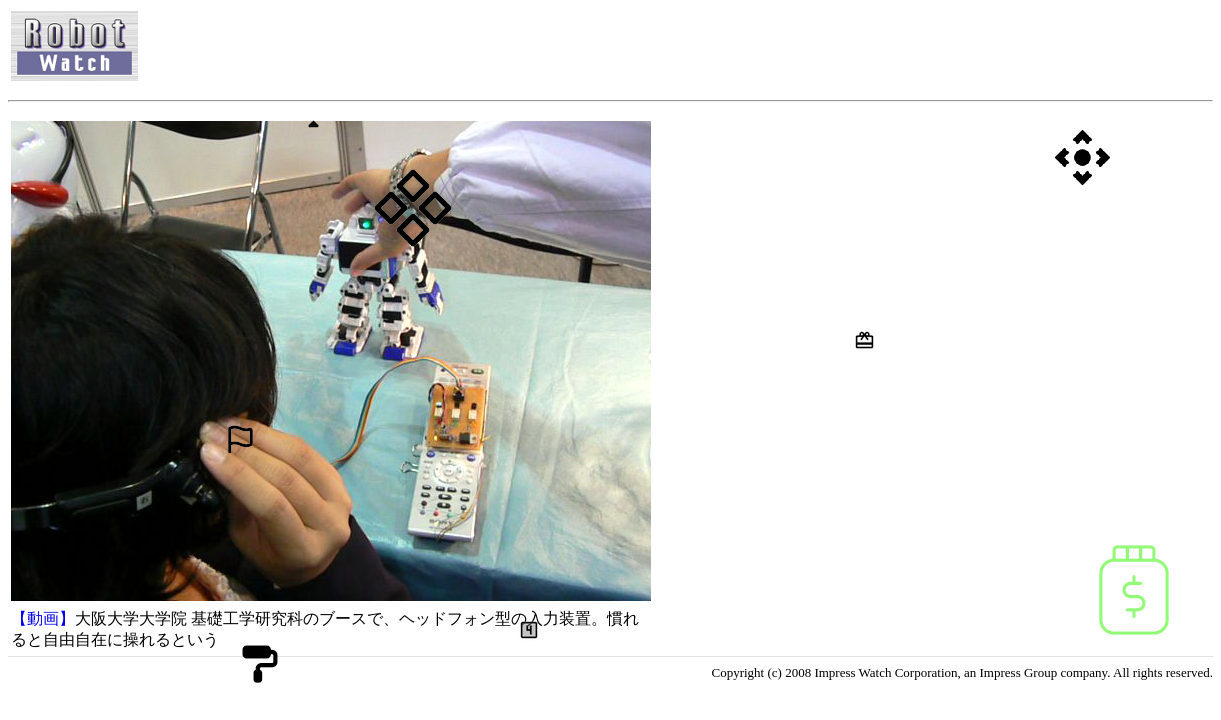  Describe the element at coordinates (413, 208) in the screenshot. I see `access app or feature categories` at that location.